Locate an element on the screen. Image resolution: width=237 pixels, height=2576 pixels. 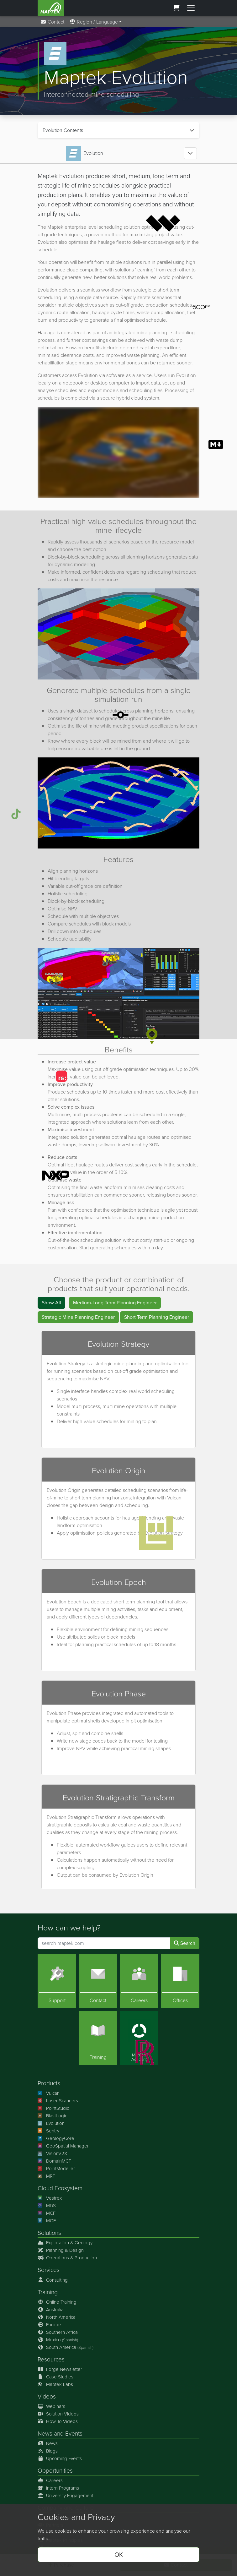
open TomTom navigation app is located at coordinates (152, 1036).